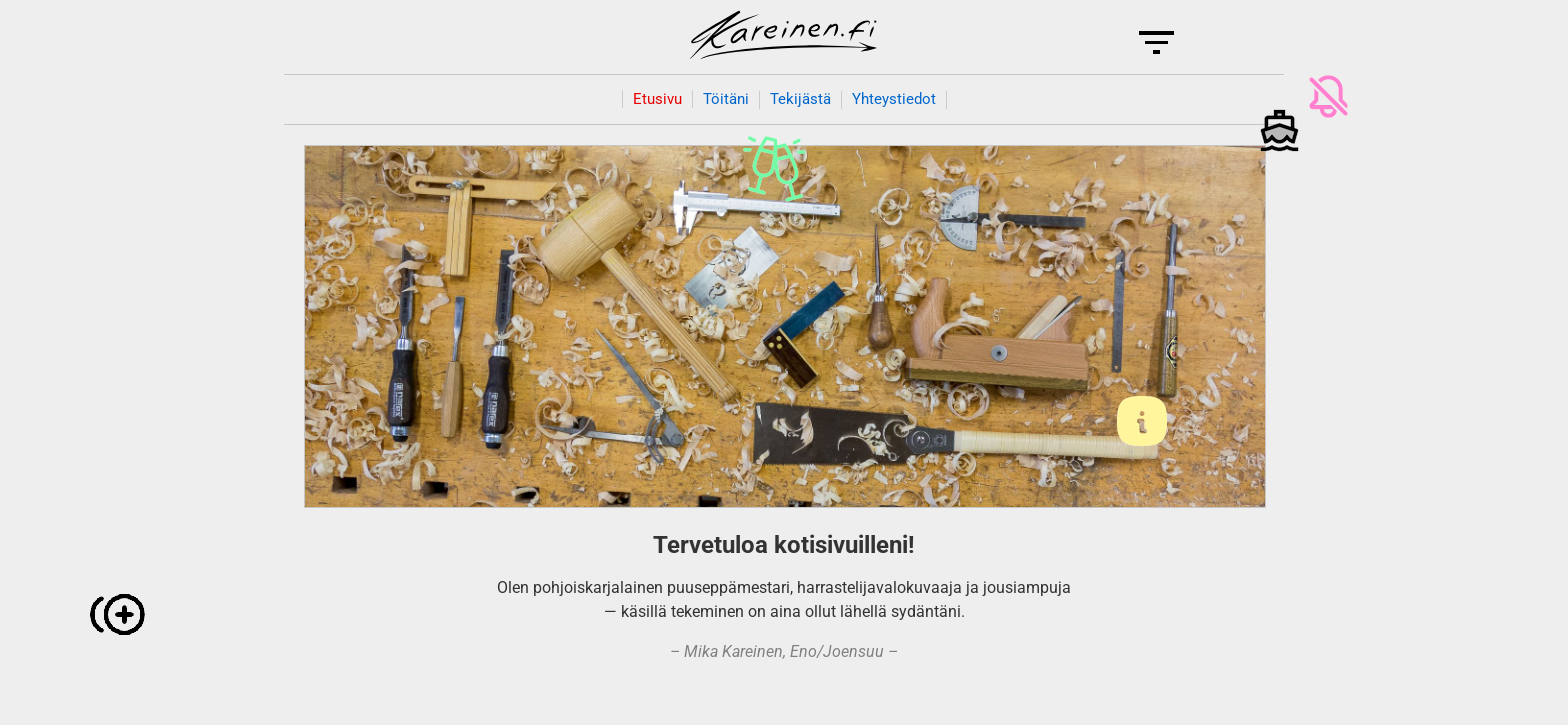  Describe the element at coordinates (1279, 130) in the screenshot. I see `get directions by ferry or boat` at that location.